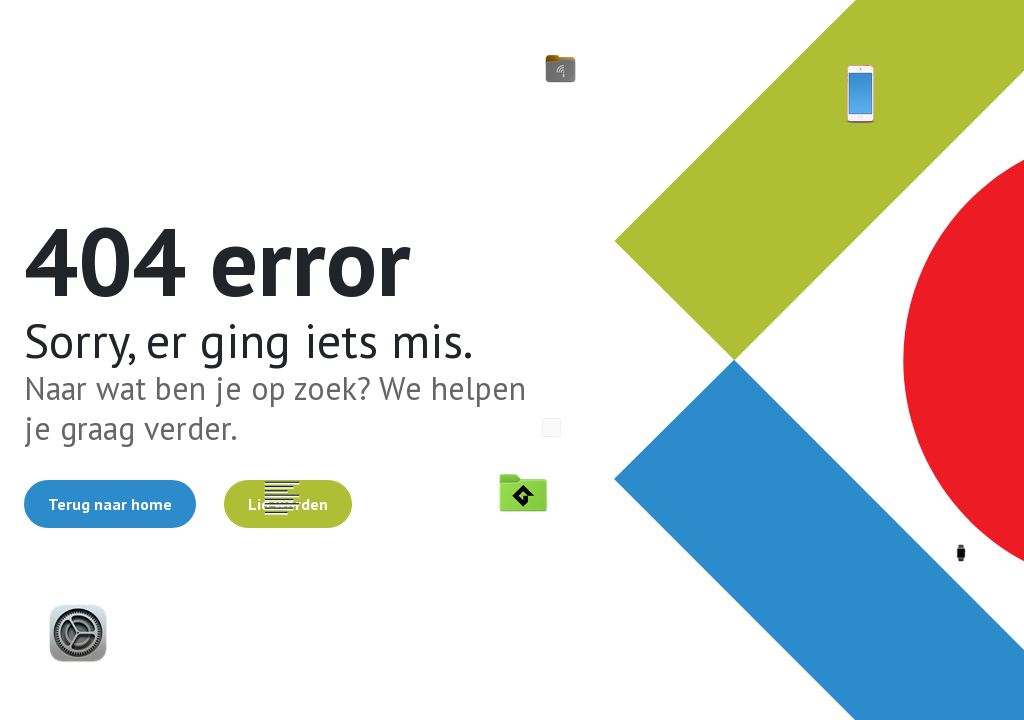 The image size is (1024, 720). Describe the element at coordinates (282, 498) in the screenshot. I see `align text to the left margin` at that location.